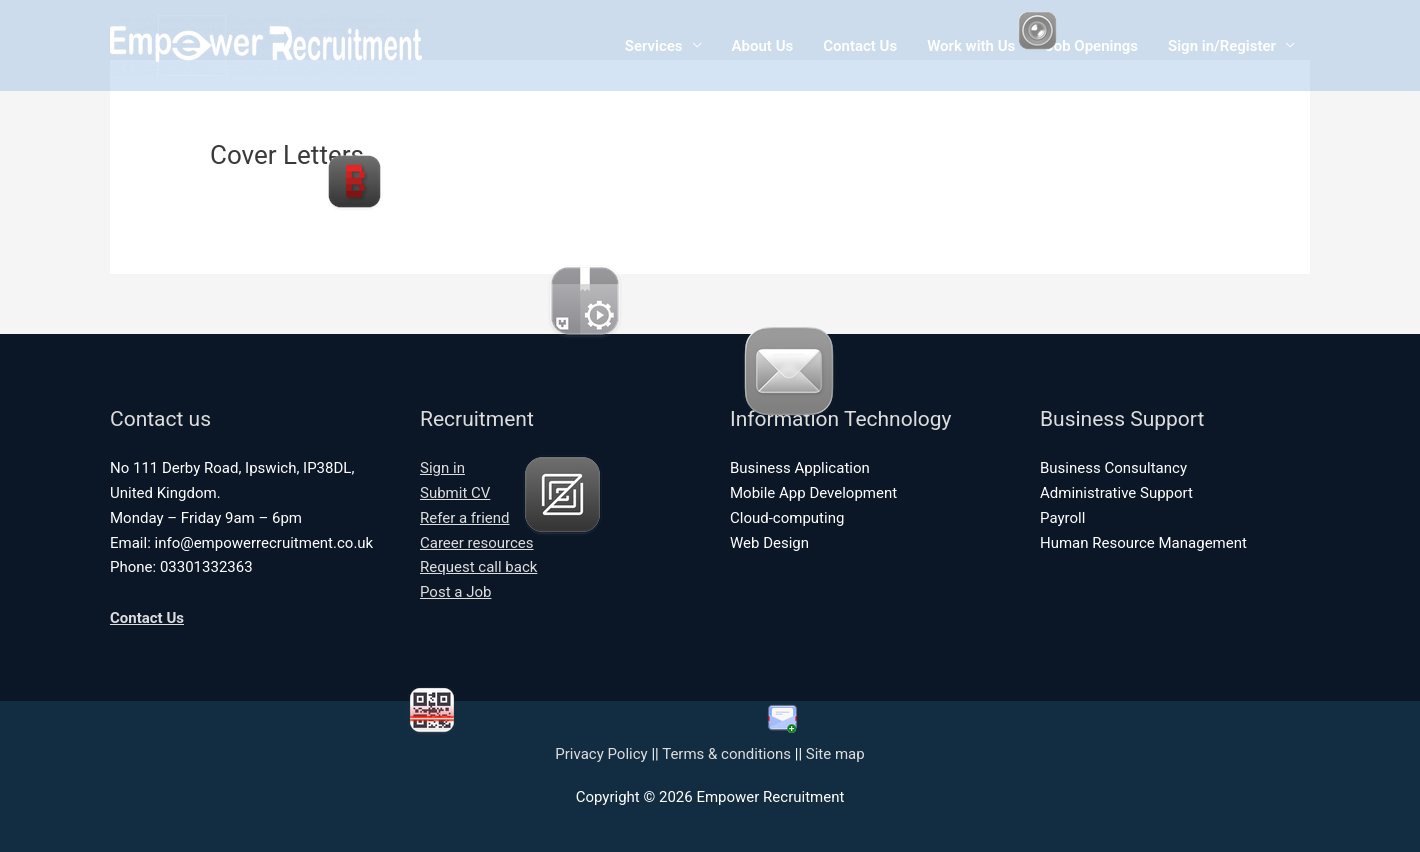 Image resolution: width=1420 pixels, height=852 pixels. What do you see at coordinates (782, 717) in the screenshot?
I see `compose a new email message` at bounding box center [782, 717].